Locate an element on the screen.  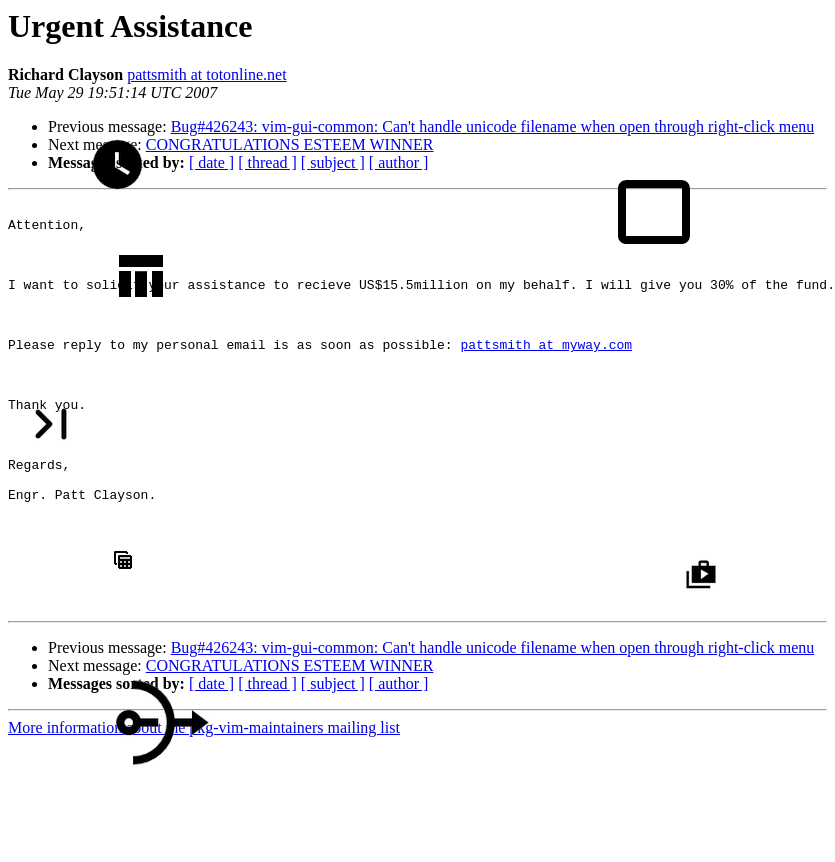
switch to table view is located at coordinates (123, 560).